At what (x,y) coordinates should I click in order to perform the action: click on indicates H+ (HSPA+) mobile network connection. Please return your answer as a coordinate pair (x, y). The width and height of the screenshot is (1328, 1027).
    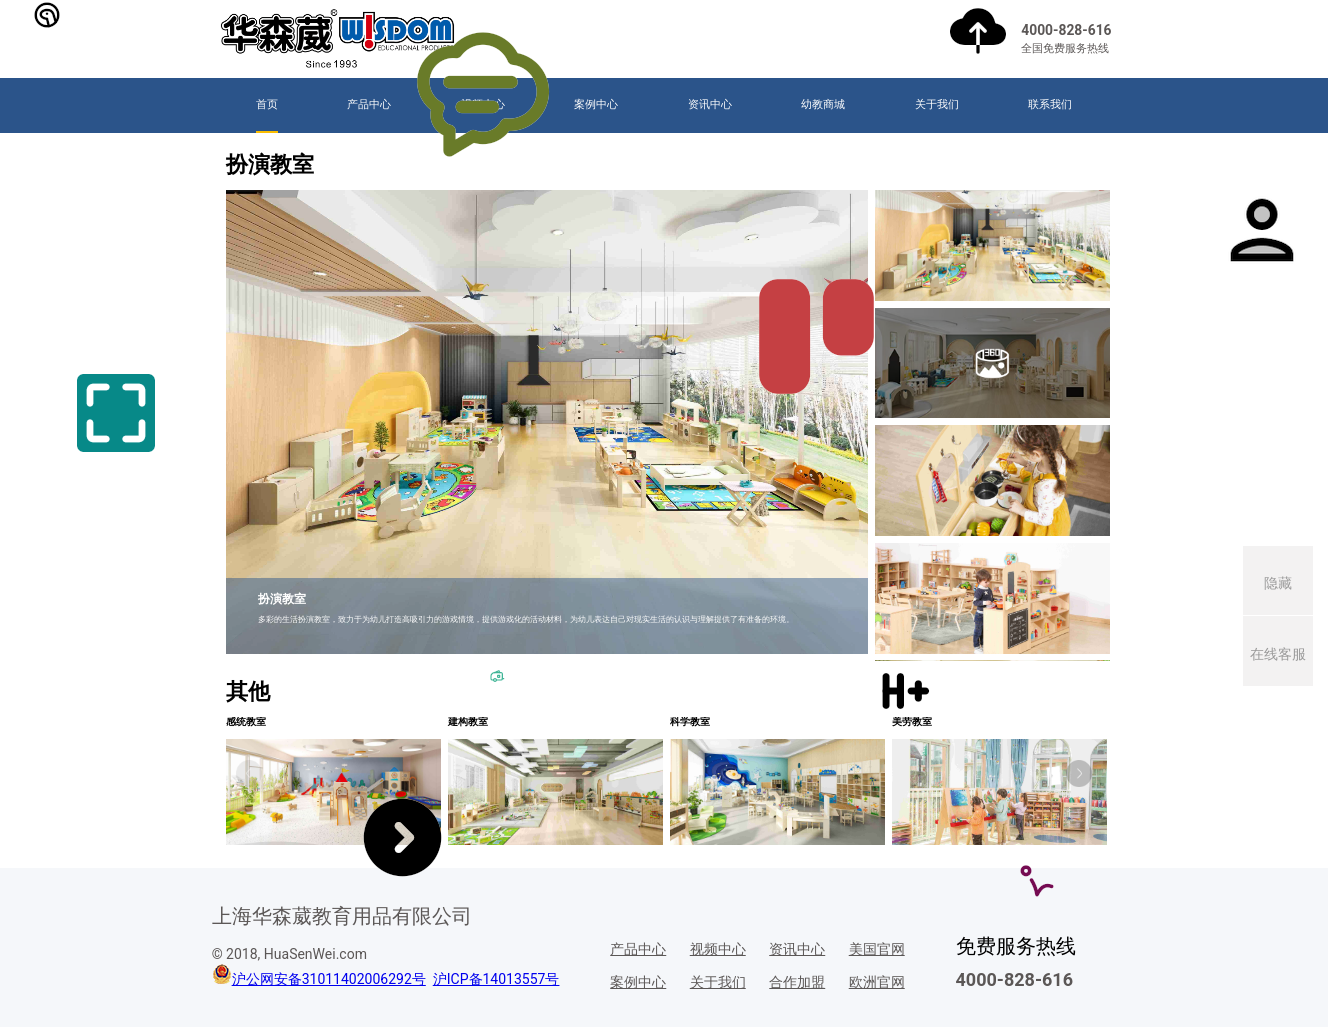
    Looking at the image, I should click on (904, 691).